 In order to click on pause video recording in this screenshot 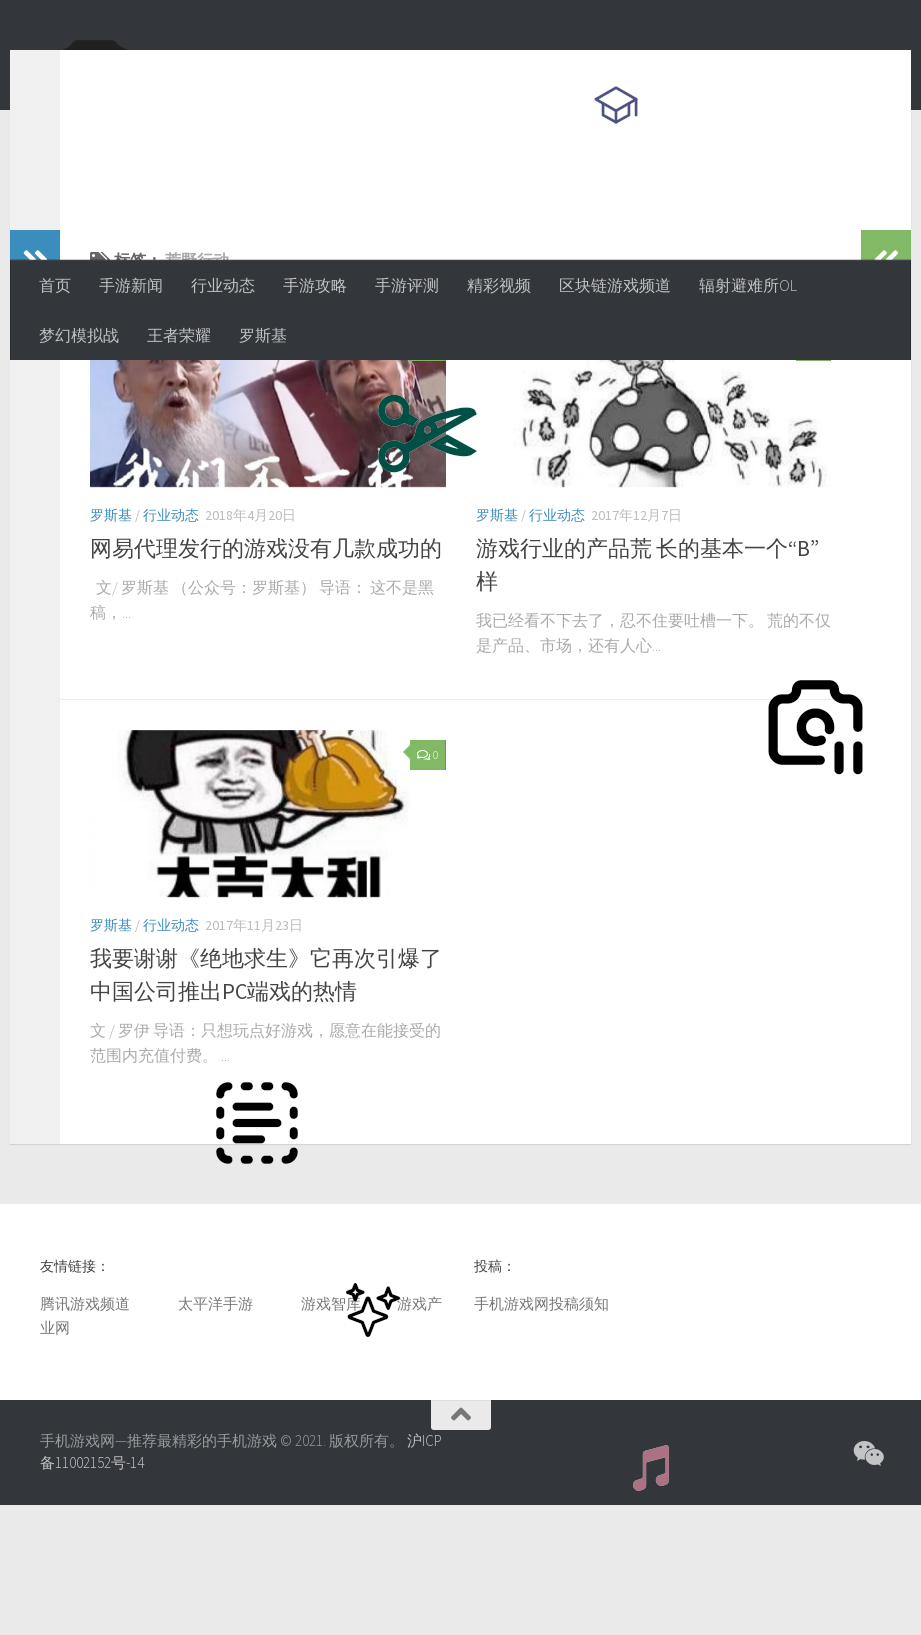, I will do `click(815, 722)`.